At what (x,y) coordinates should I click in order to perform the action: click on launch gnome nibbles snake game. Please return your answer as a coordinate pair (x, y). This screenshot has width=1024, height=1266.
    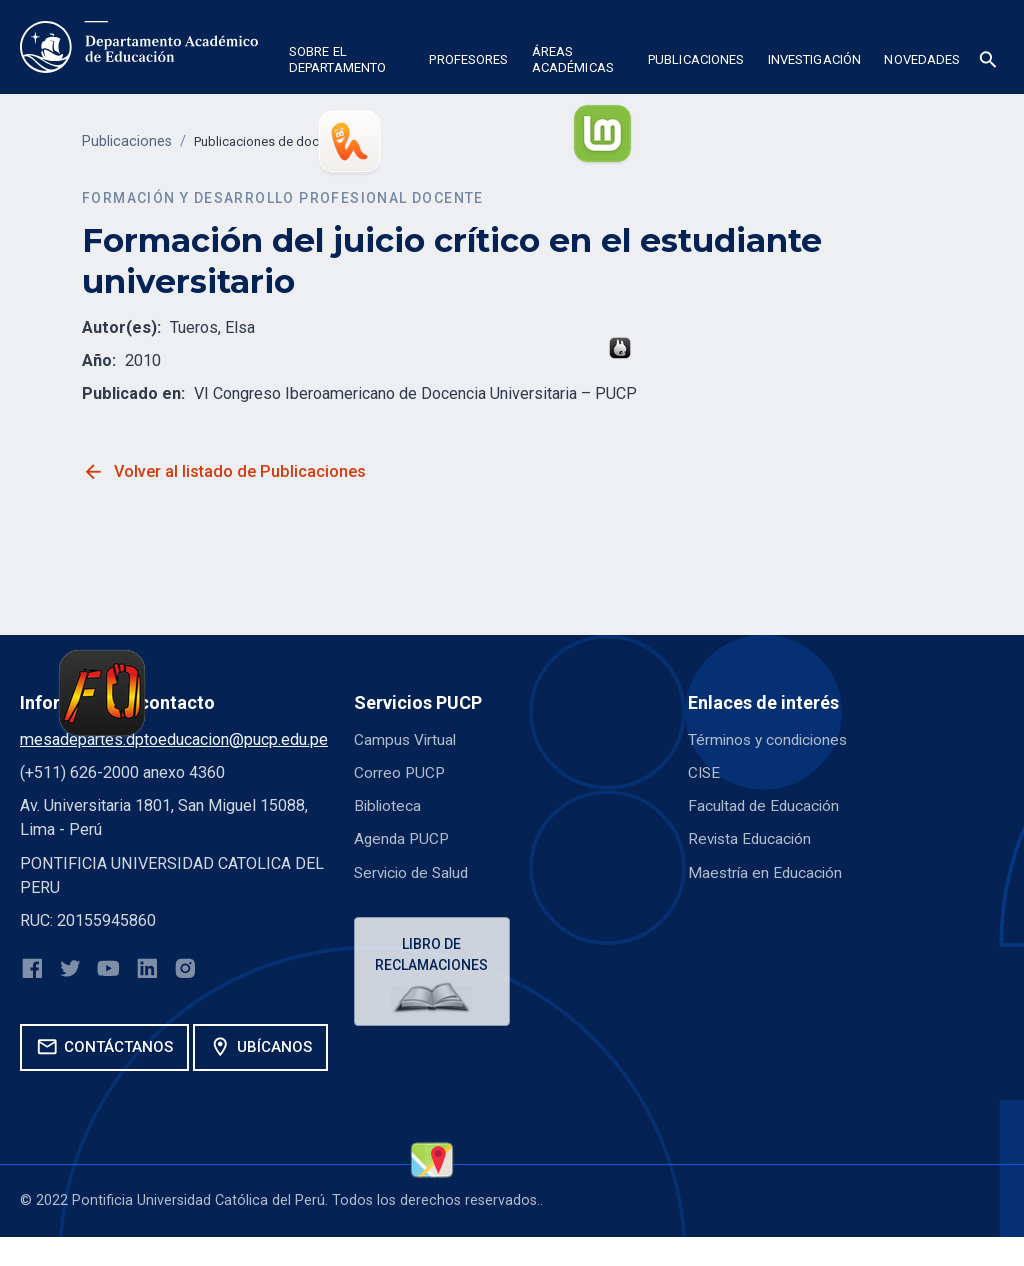
    Looking at the image, I should click on (349, 141).